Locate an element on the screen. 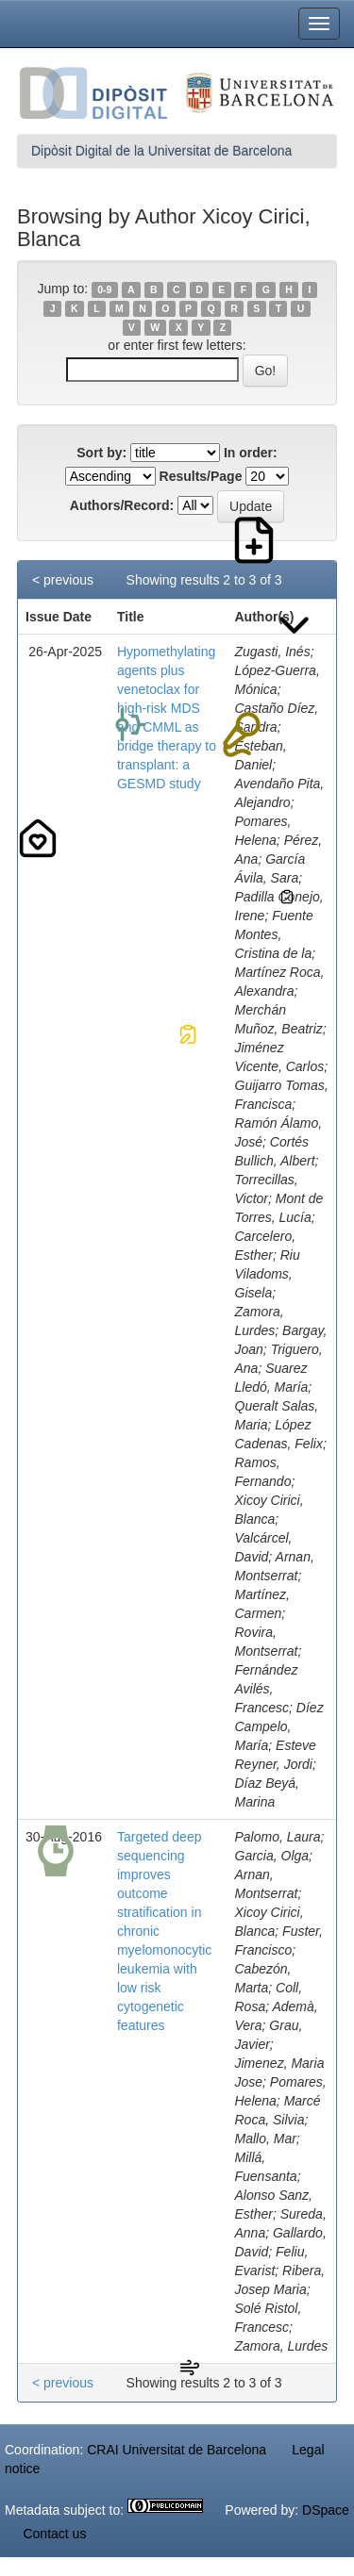  view current wind conditions is located at coordinates (190, 2368).